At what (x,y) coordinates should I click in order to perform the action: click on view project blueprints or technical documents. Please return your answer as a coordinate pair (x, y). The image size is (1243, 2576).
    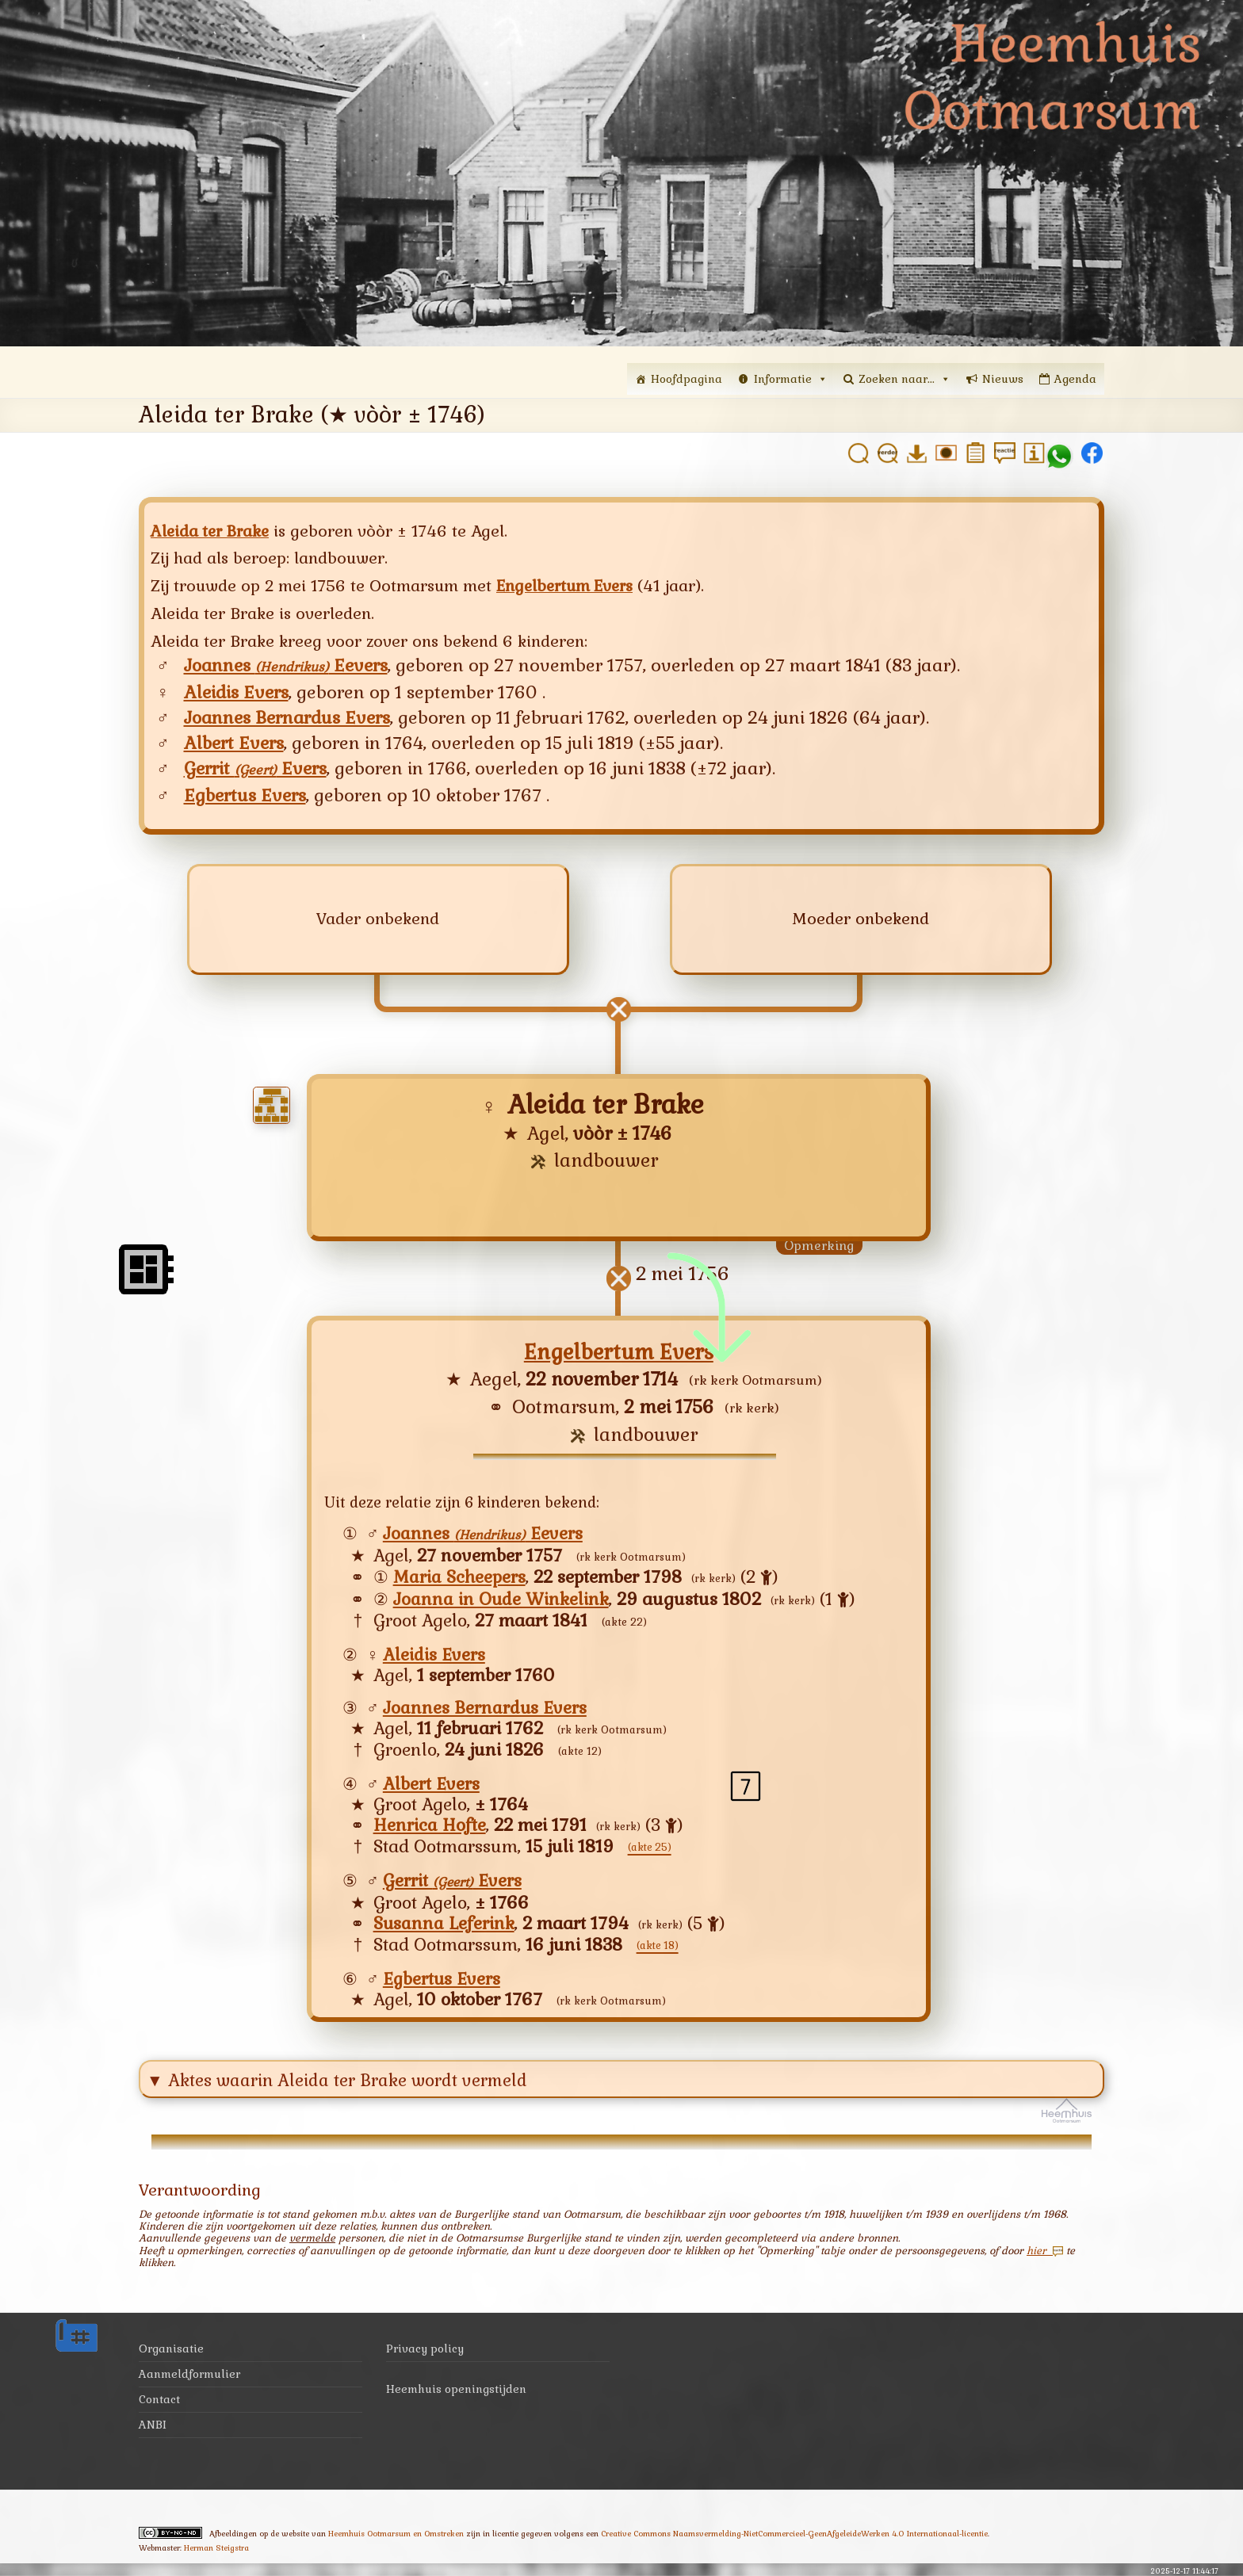
    Looking at the image, I should click on (76, 2337).